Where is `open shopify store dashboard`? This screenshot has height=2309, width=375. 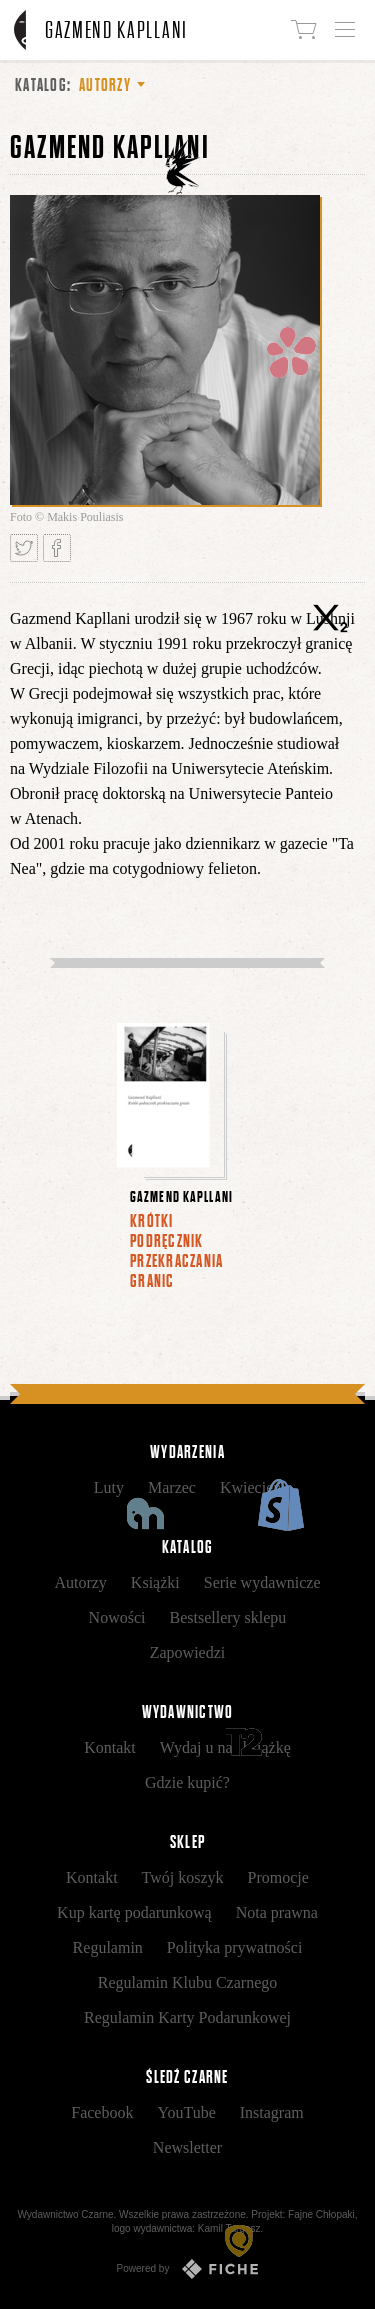
open shopify store dashboard is located at coordinates (281, 1505).